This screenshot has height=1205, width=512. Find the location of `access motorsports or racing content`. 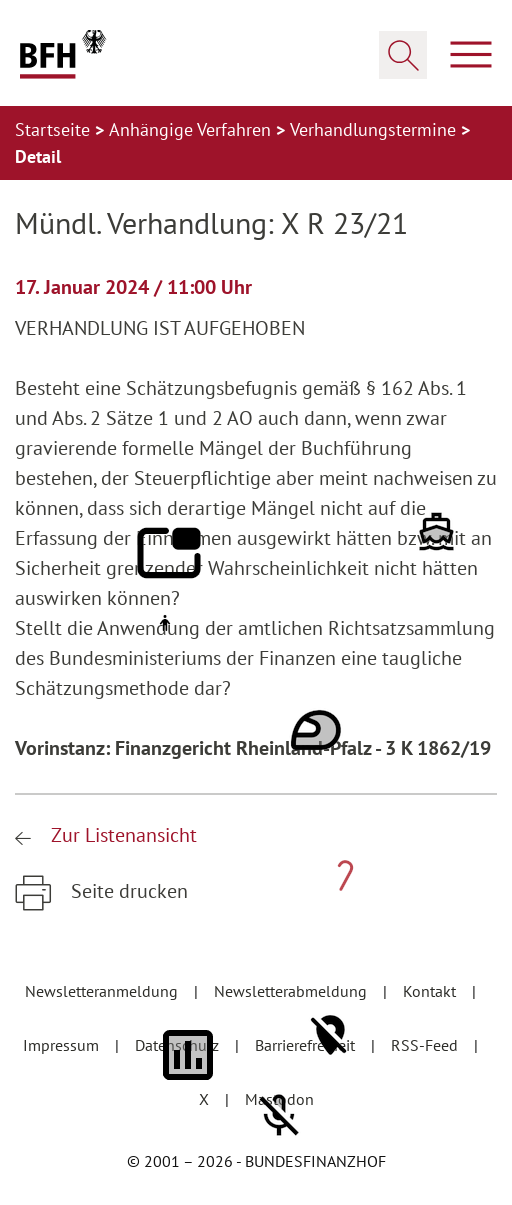

access motorsports or racing content is located at coordinates (316, 730).